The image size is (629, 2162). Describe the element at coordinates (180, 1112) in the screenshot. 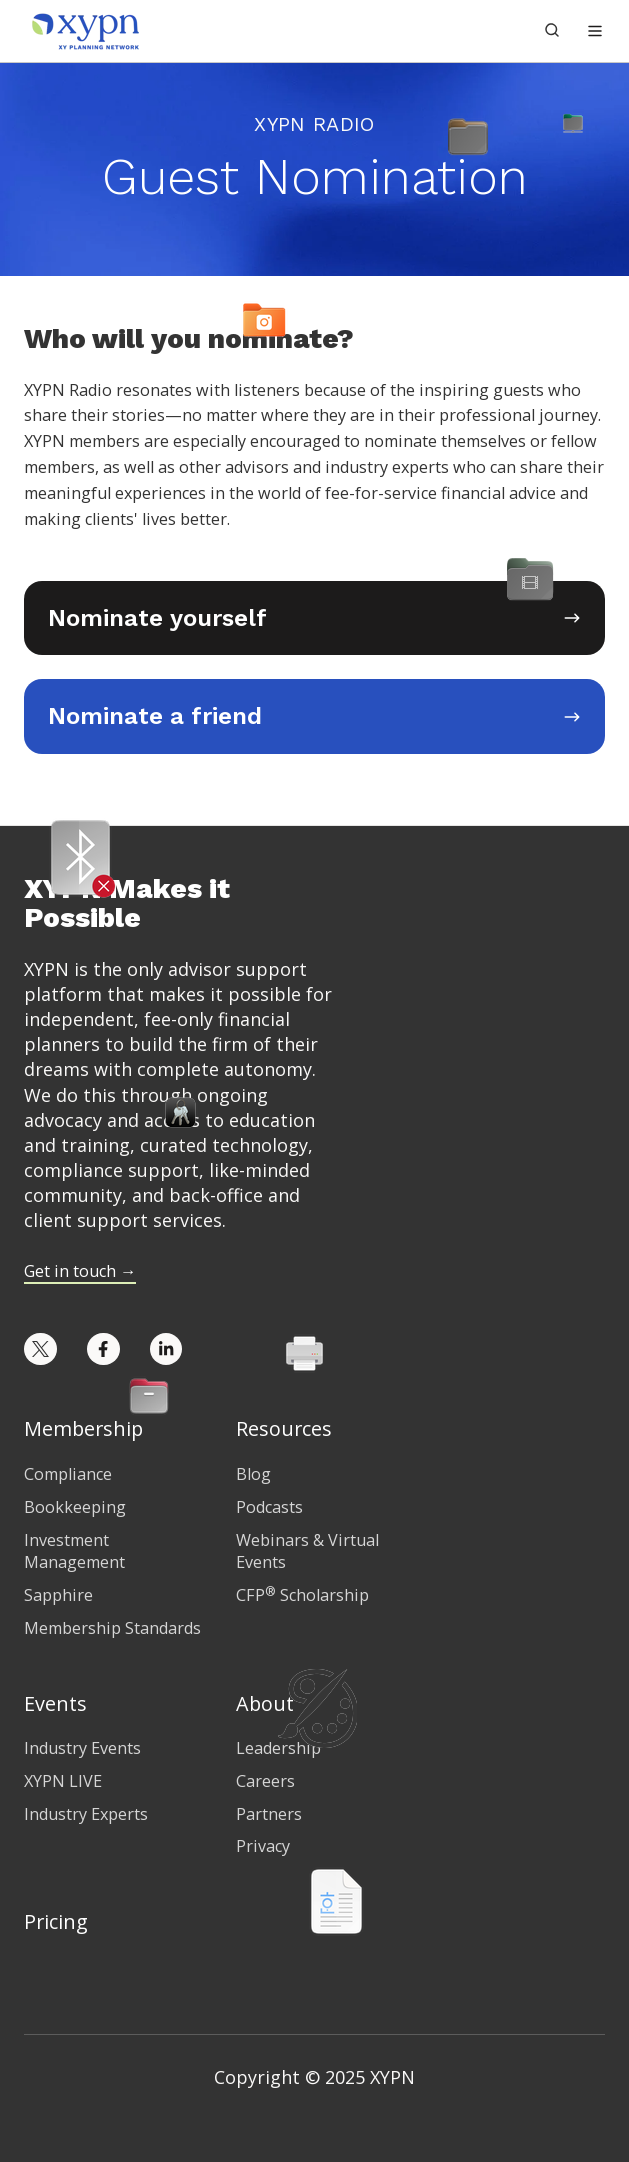

I see `open keychain access to manage saved passwords` at that location.